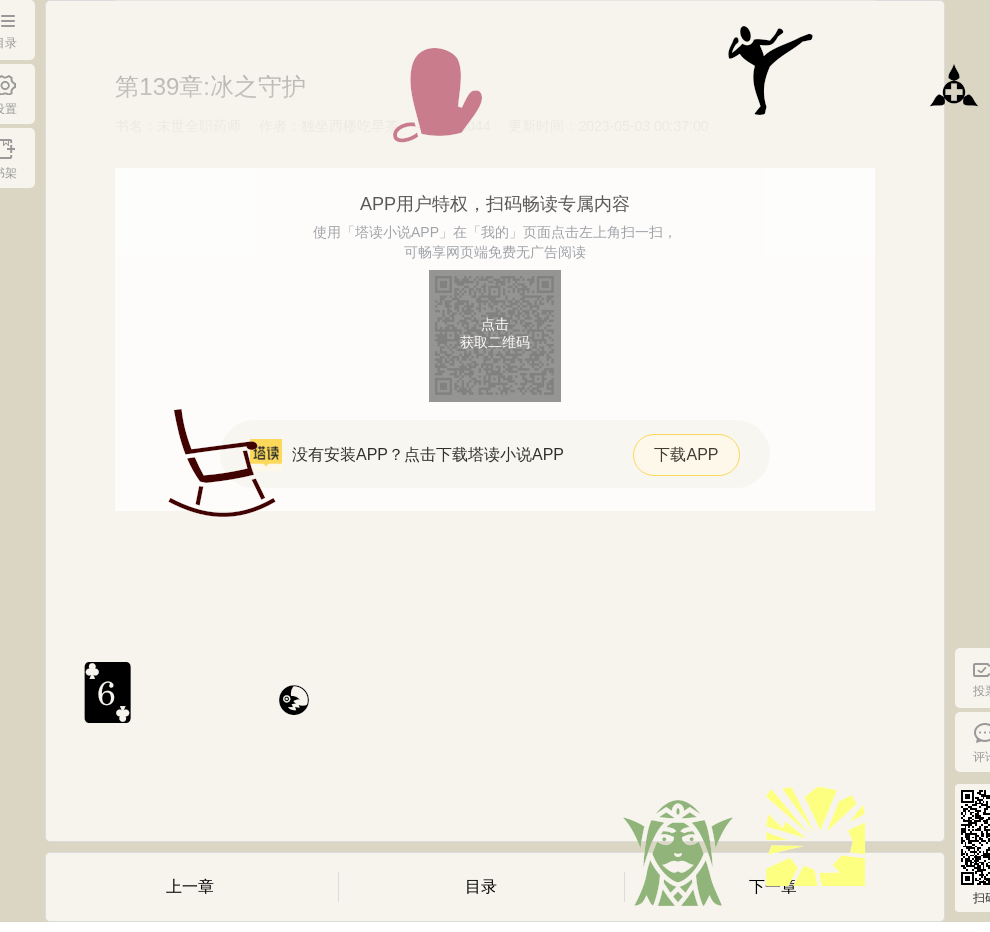 The image size is (990, 932). Describe the element at coordinates (222, 463) in the screenshot. I see `browse furniture or home decor items` at that location.